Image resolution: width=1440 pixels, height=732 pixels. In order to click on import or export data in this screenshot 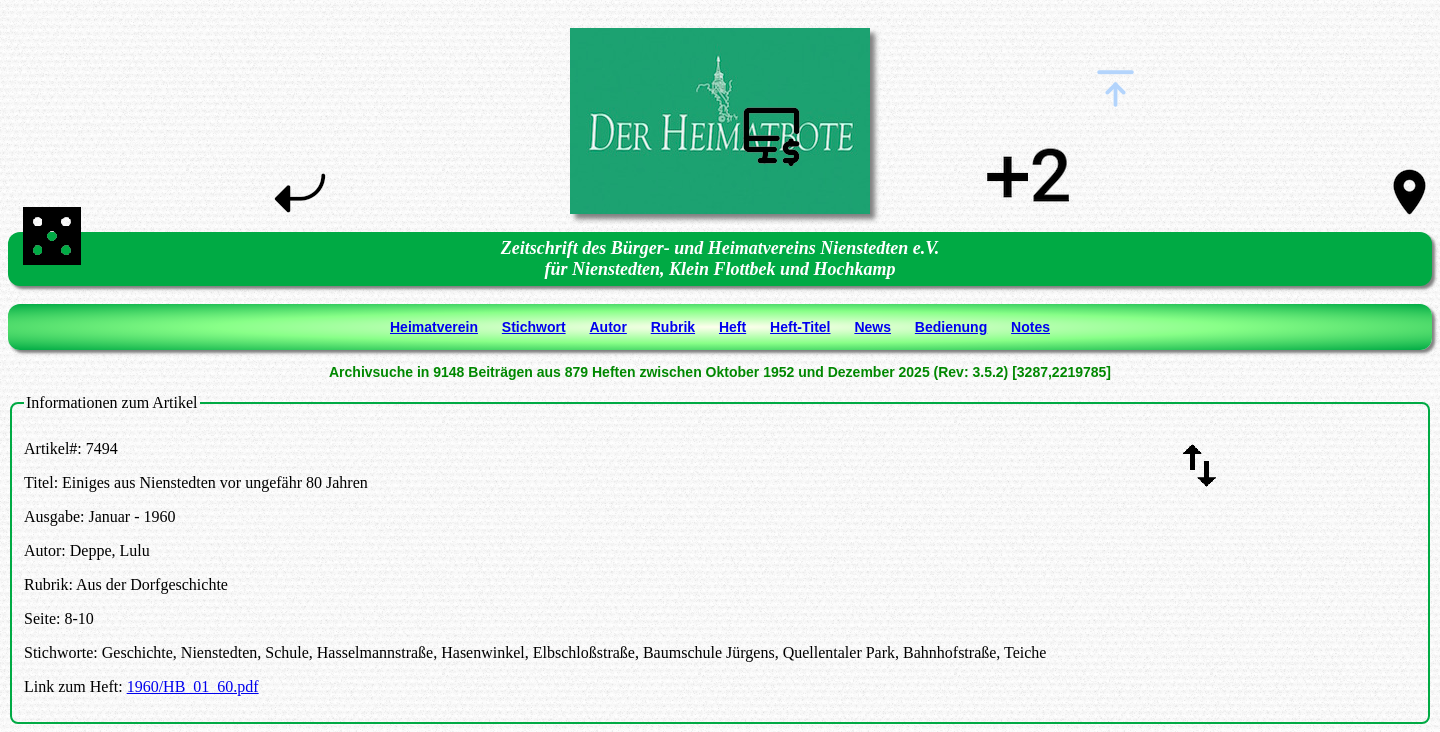, I will do `click(1199, 465)`.